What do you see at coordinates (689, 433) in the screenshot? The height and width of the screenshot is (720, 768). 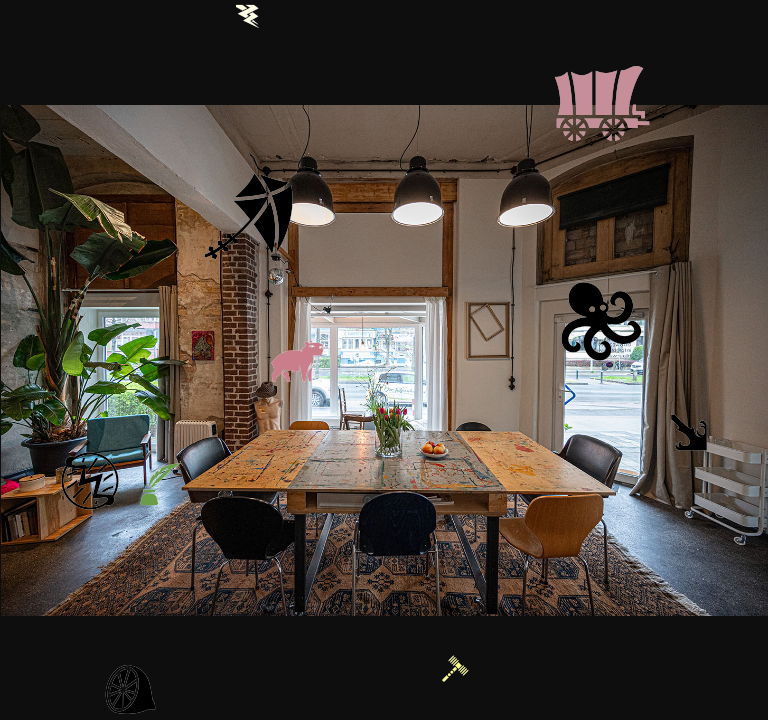 I see `activate dragon breath ability` at bounding box center [689, 433].